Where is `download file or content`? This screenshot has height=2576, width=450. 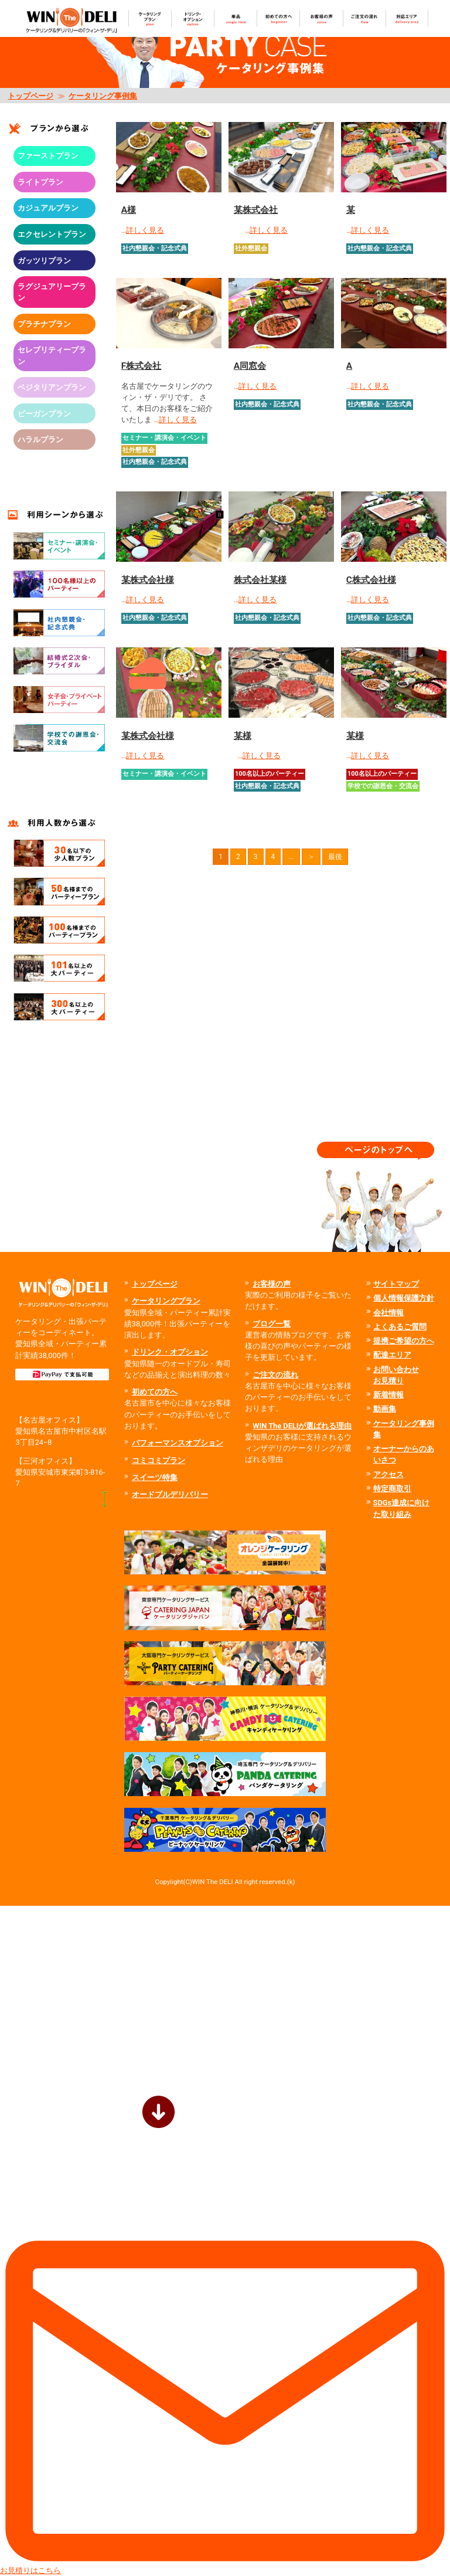
download file or content is located at coordinates (158, 2112).